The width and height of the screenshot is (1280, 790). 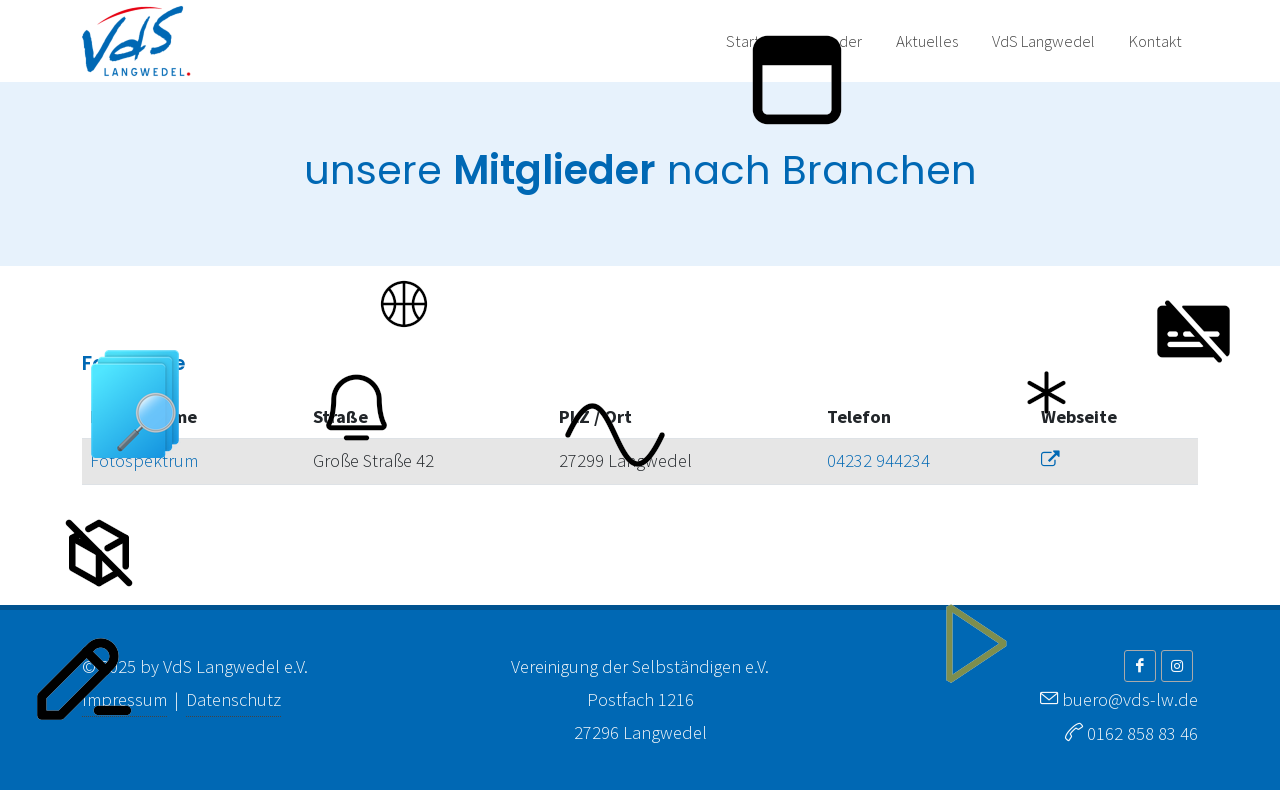 What do you see at coordinates (1046, 392) in the screenshot?
I see `indicates a required field in a form` at bounding box center [1046, 392].